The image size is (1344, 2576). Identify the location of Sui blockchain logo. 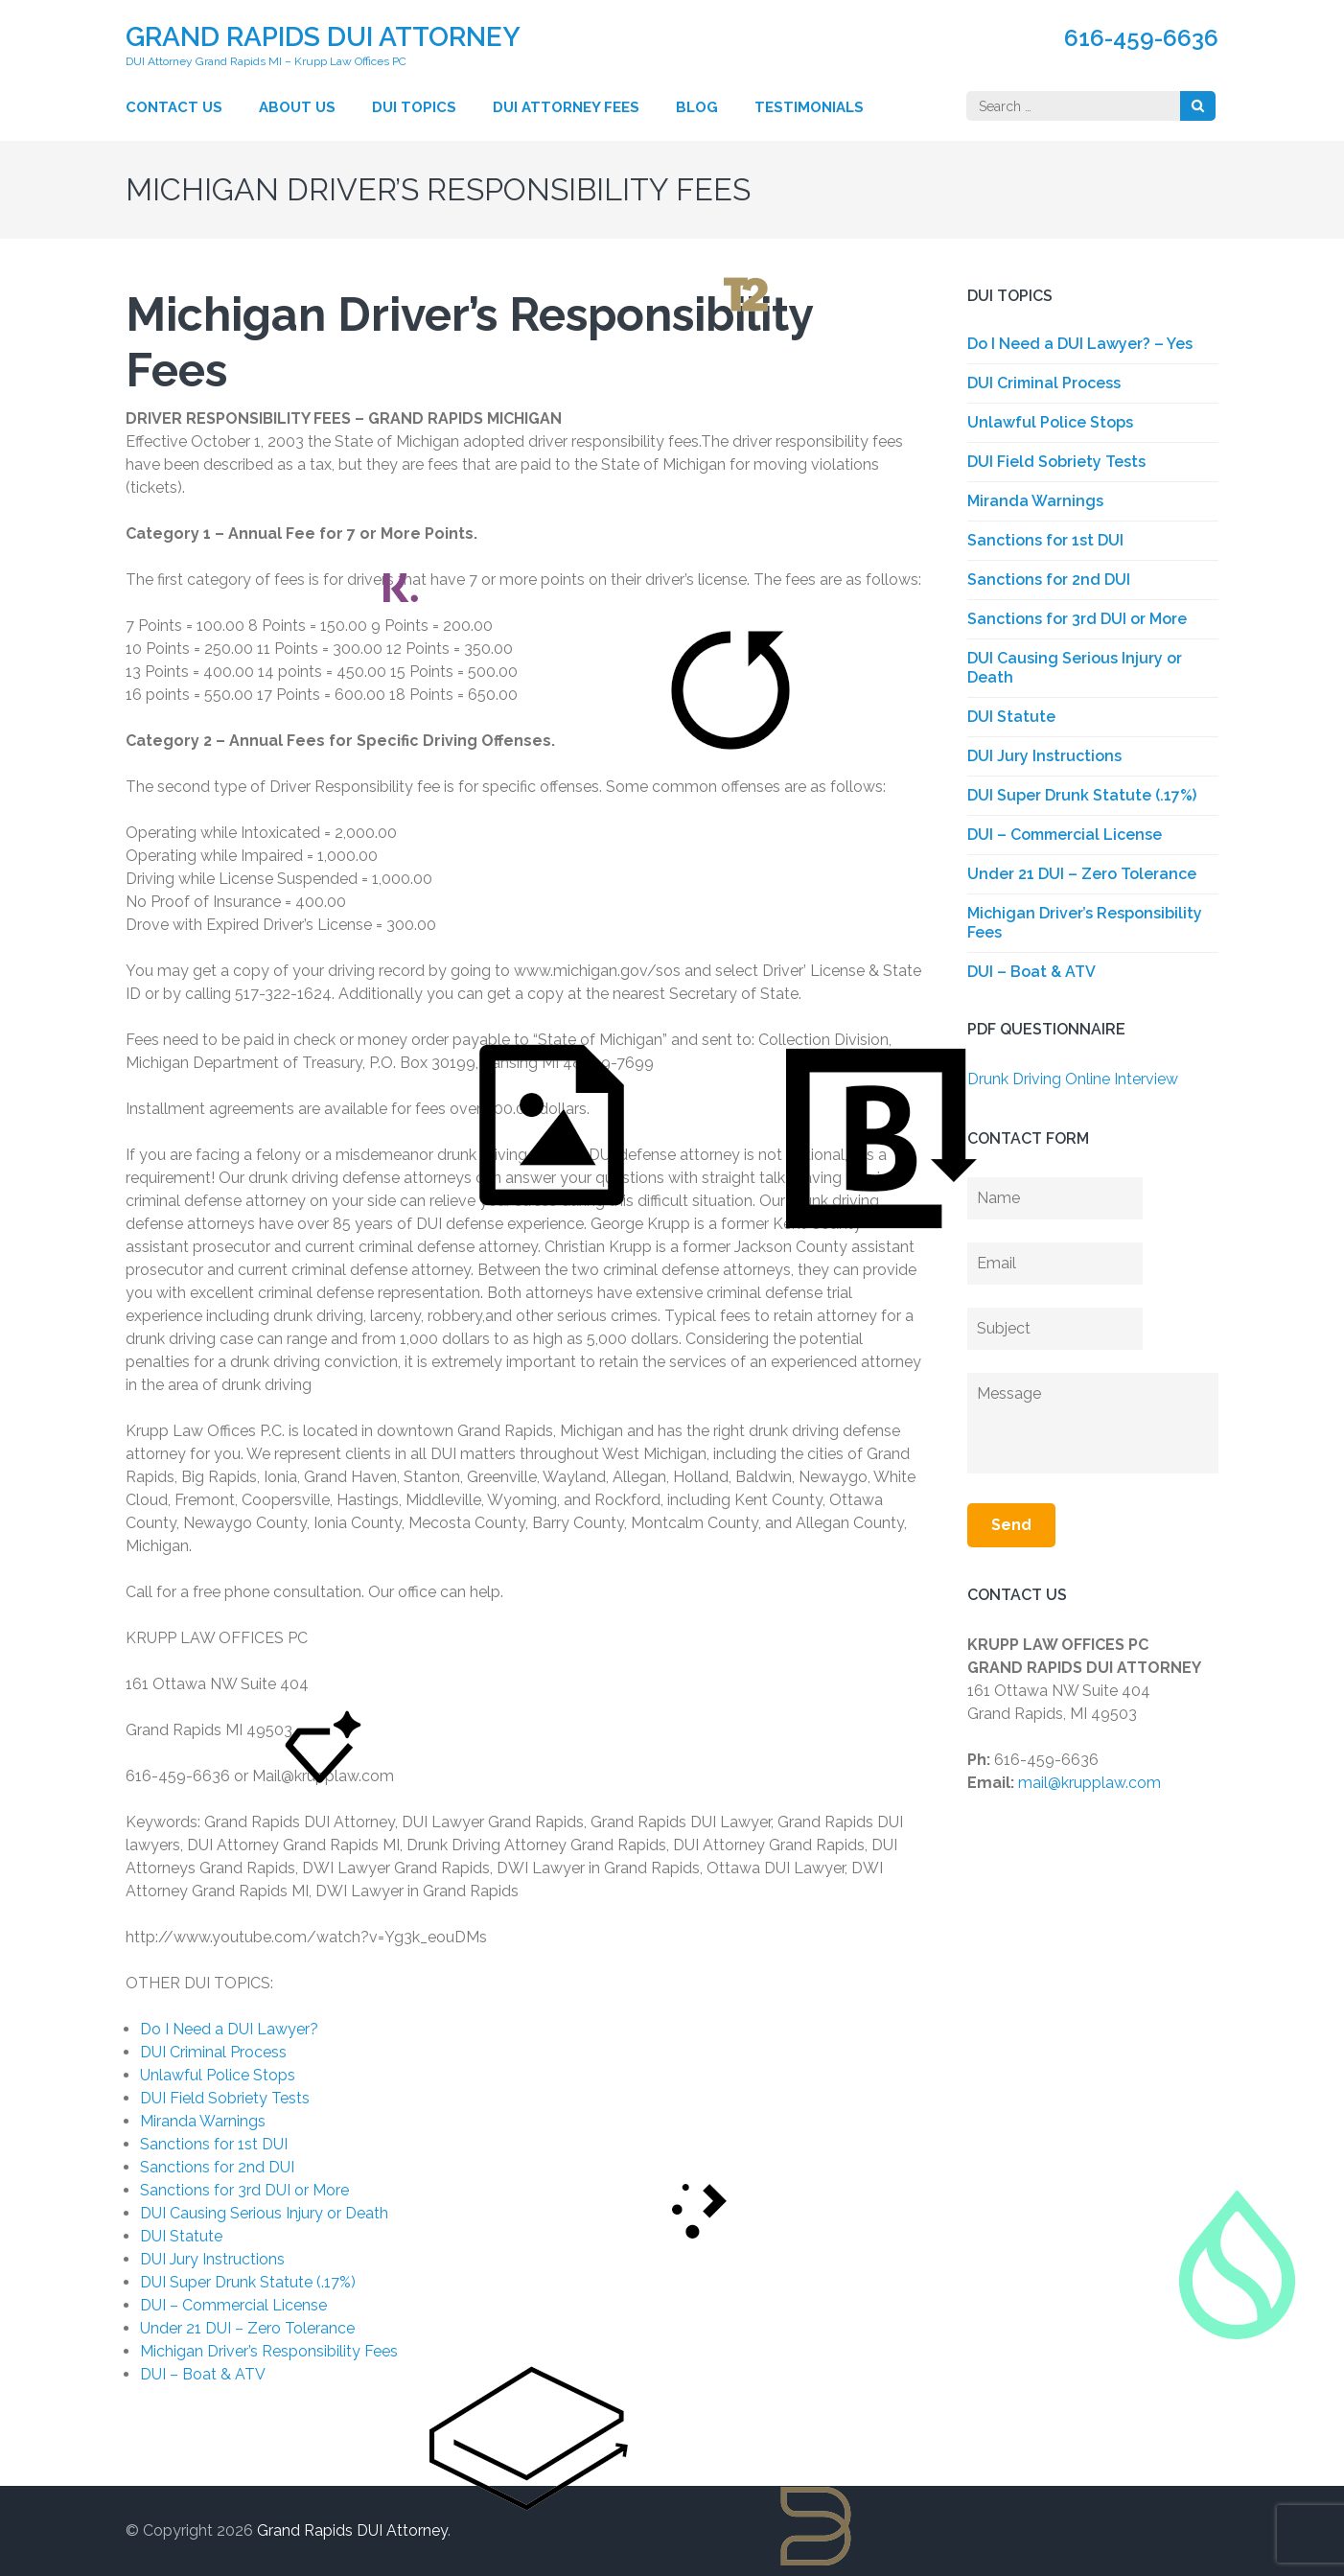
(1237, 2264).